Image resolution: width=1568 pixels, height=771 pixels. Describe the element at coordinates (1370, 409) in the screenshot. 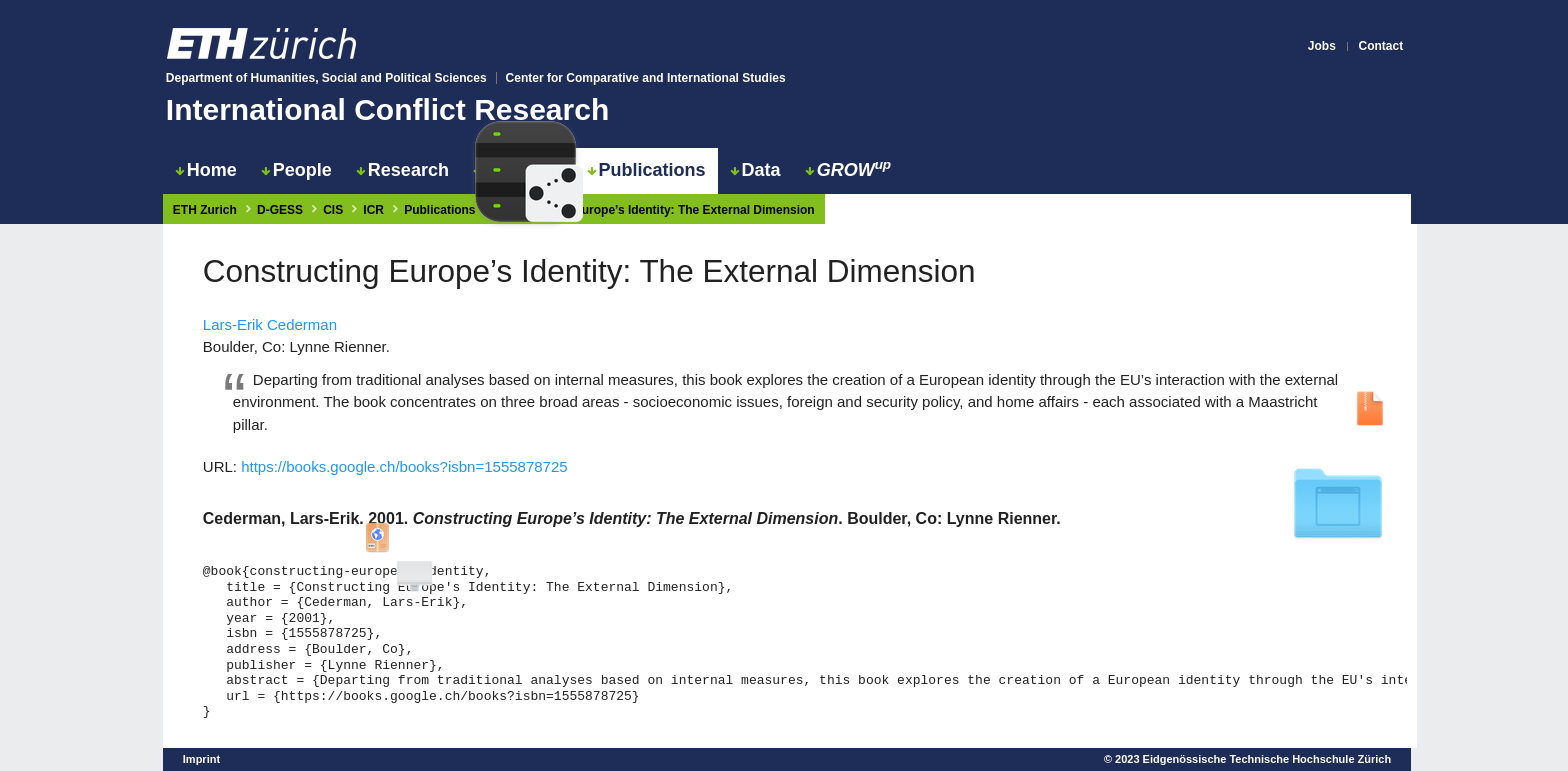

I see `an ARJ compressed archive file` at that location.